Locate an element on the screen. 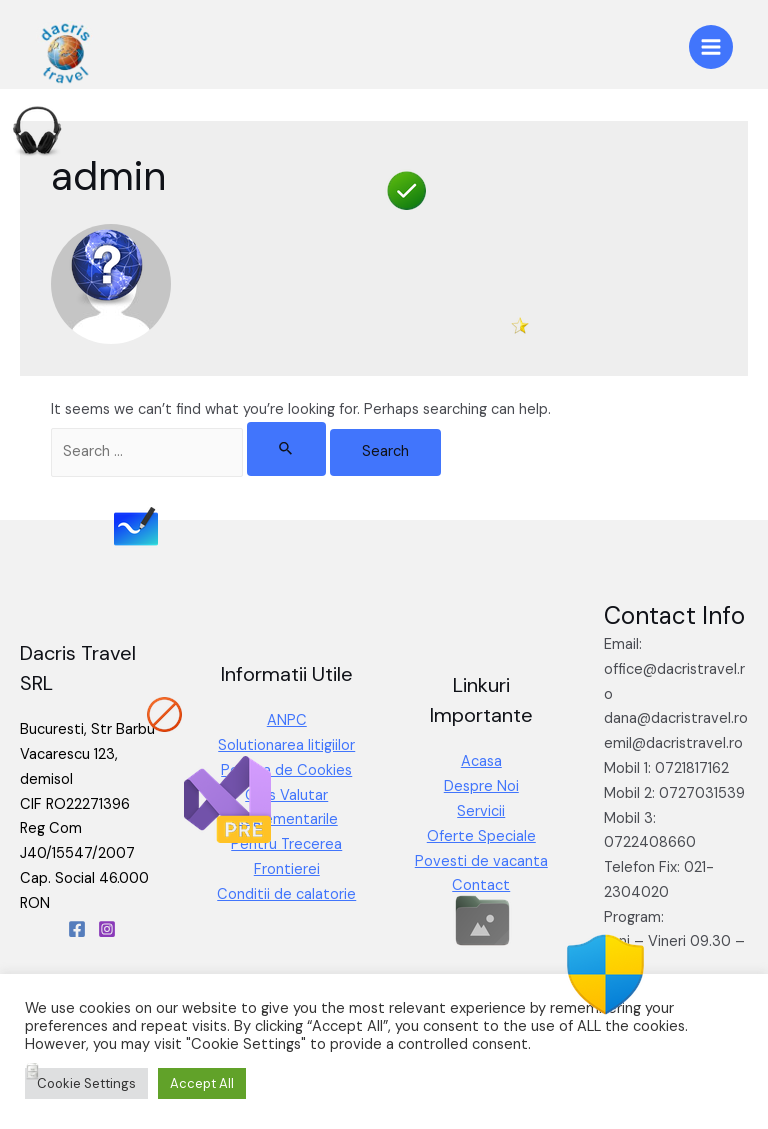  indicates a partial or half rating is located at coordinates (520, 326).